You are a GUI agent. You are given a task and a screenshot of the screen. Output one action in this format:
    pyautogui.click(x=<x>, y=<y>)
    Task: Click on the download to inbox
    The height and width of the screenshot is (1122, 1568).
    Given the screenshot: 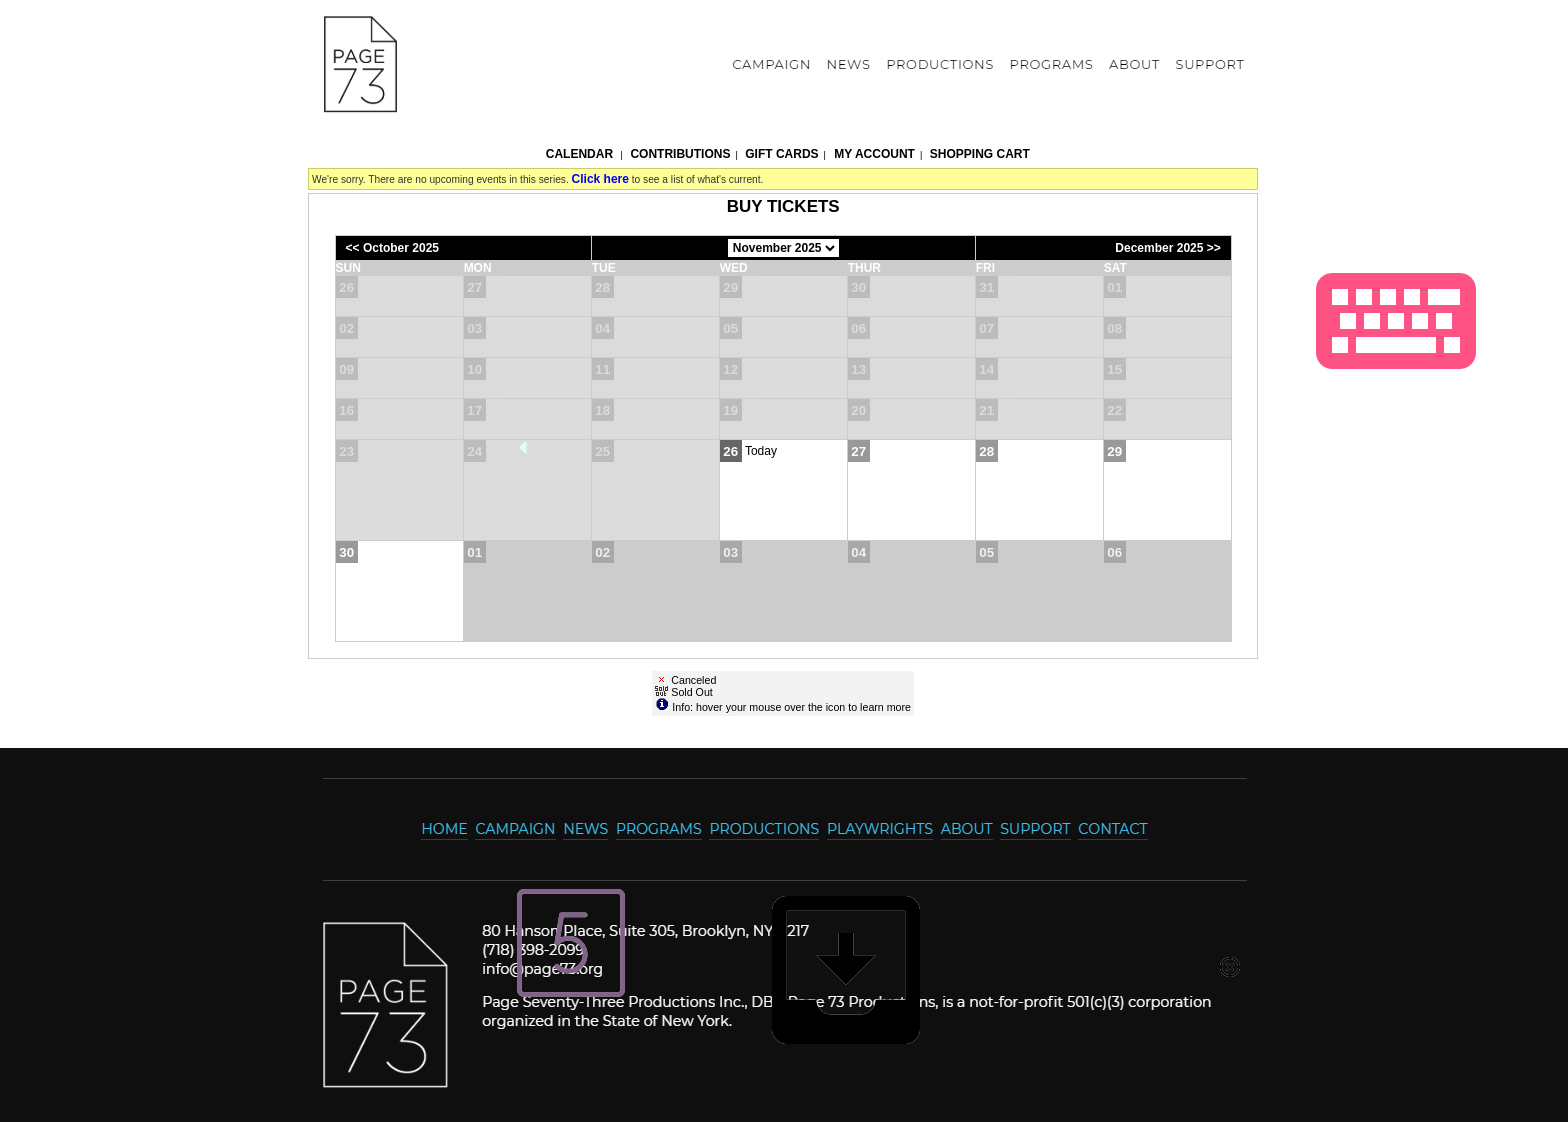 What is the action you would take?
    pyautogui.click(x=846, y=970)
    